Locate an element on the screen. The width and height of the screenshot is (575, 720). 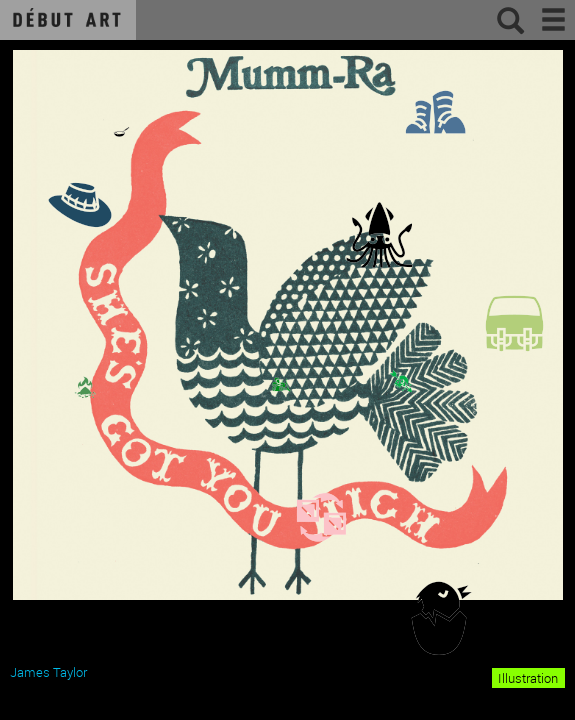
skull pierced by arrow achievement or trophy is located at coordinates (401, 381).